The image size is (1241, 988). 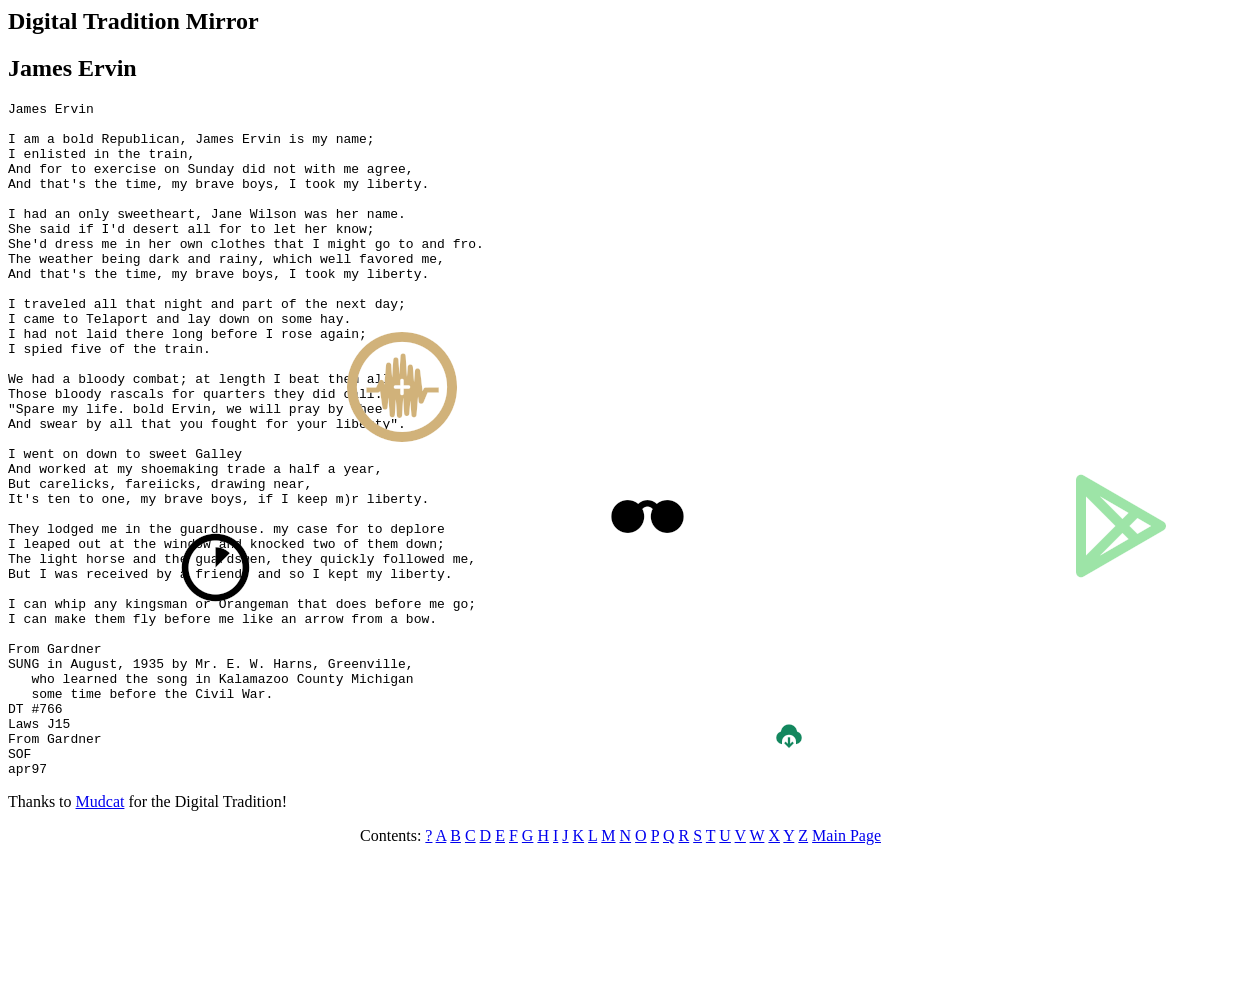 What do you see at coordinates (789, 736) in the screenshot?
I see `download file from cloud storage` at bounding box center [789, 736].